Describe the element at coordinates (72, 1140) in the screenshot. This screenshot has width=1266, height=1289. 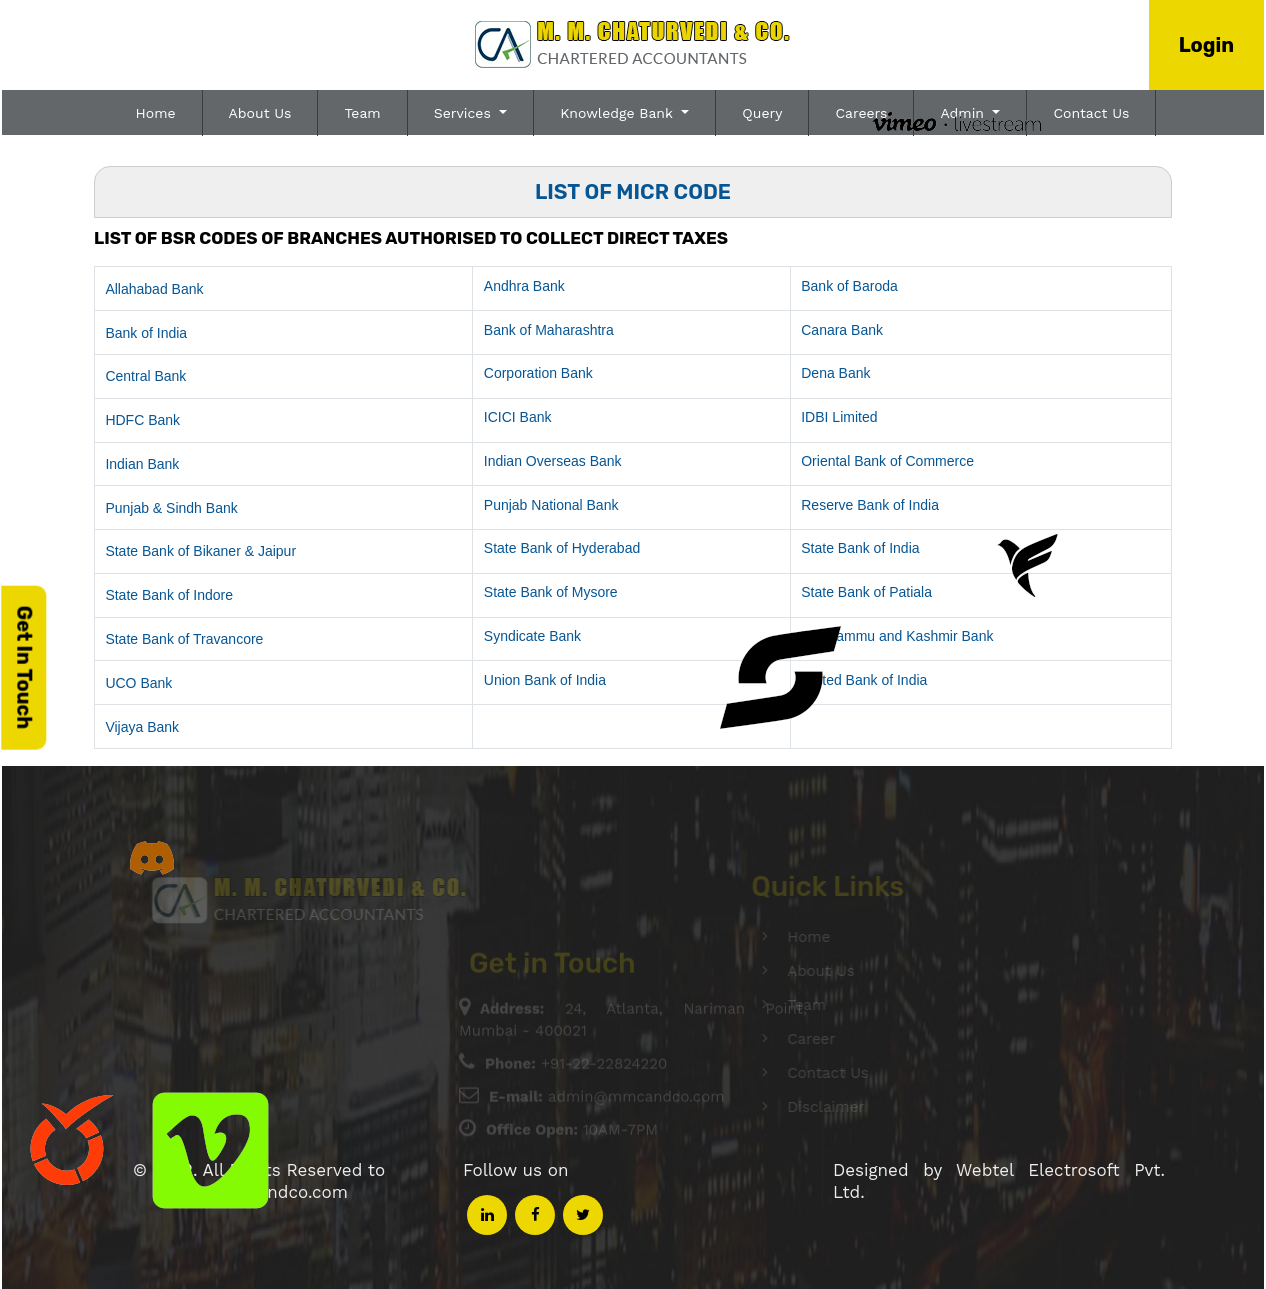
I see `open LimeSurvey application` at that location.